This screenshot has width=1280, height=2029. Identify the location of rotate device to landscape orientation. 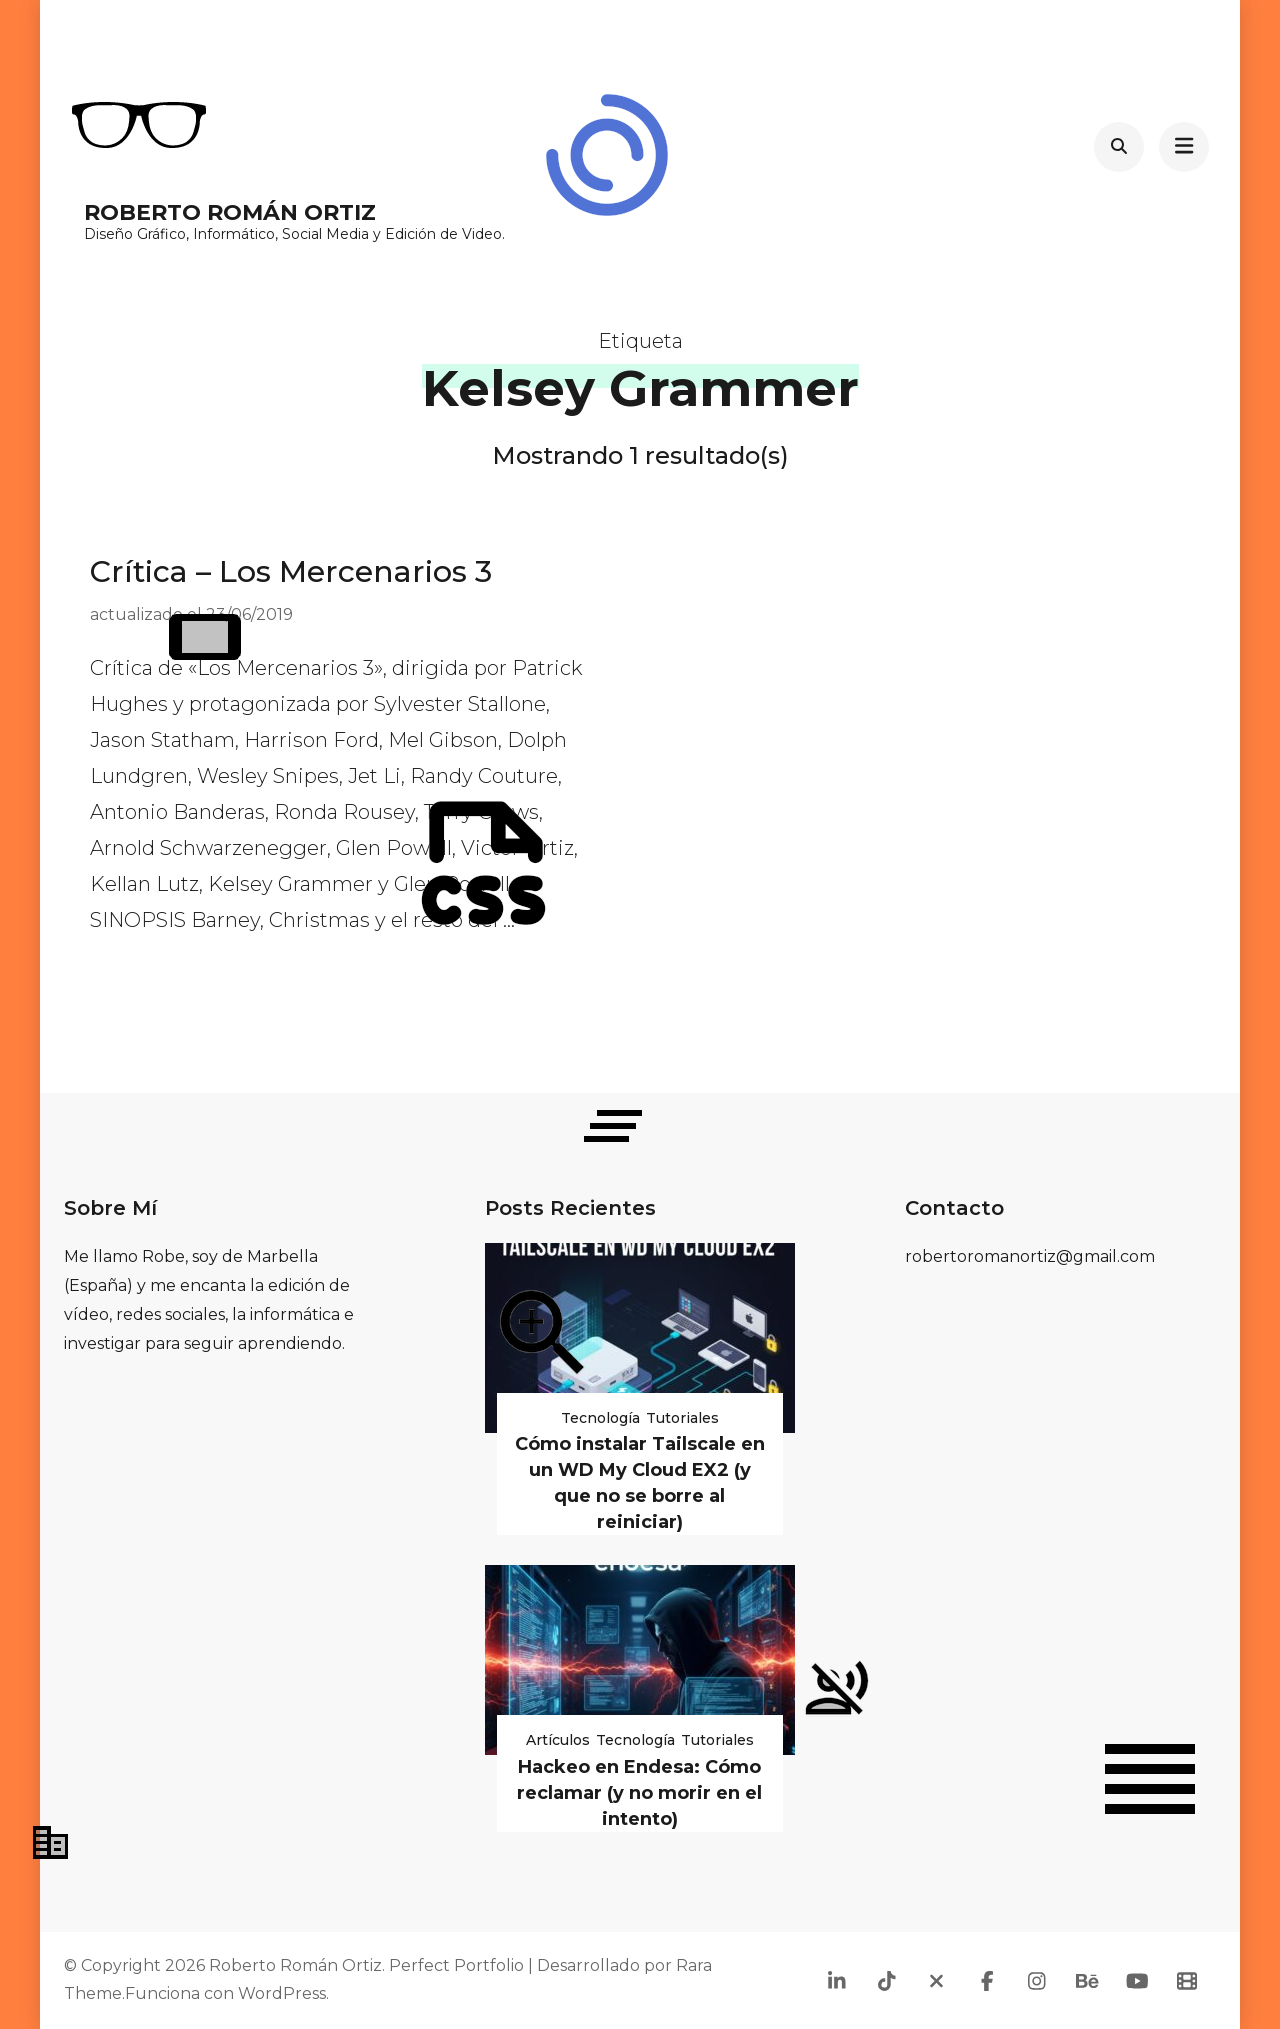
(205, 637).